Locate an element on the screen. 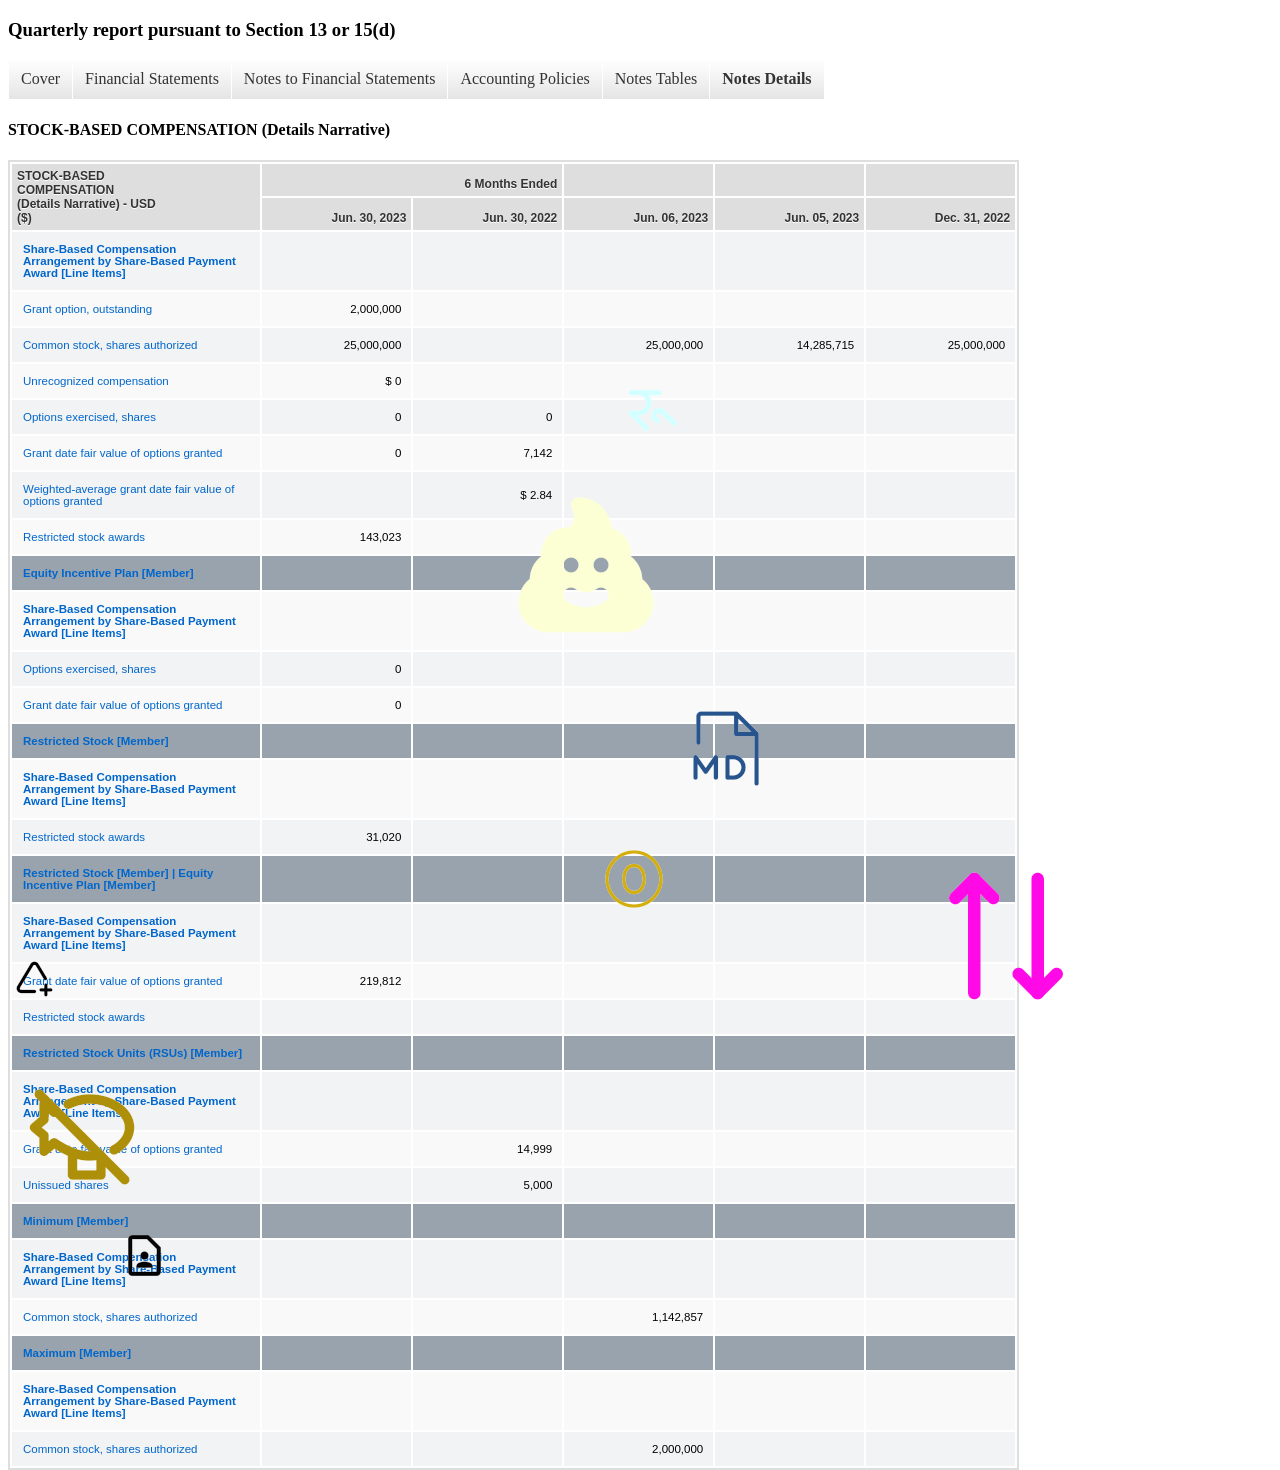  sort items in ascending or descending order is located at coordinates (1006, 936).